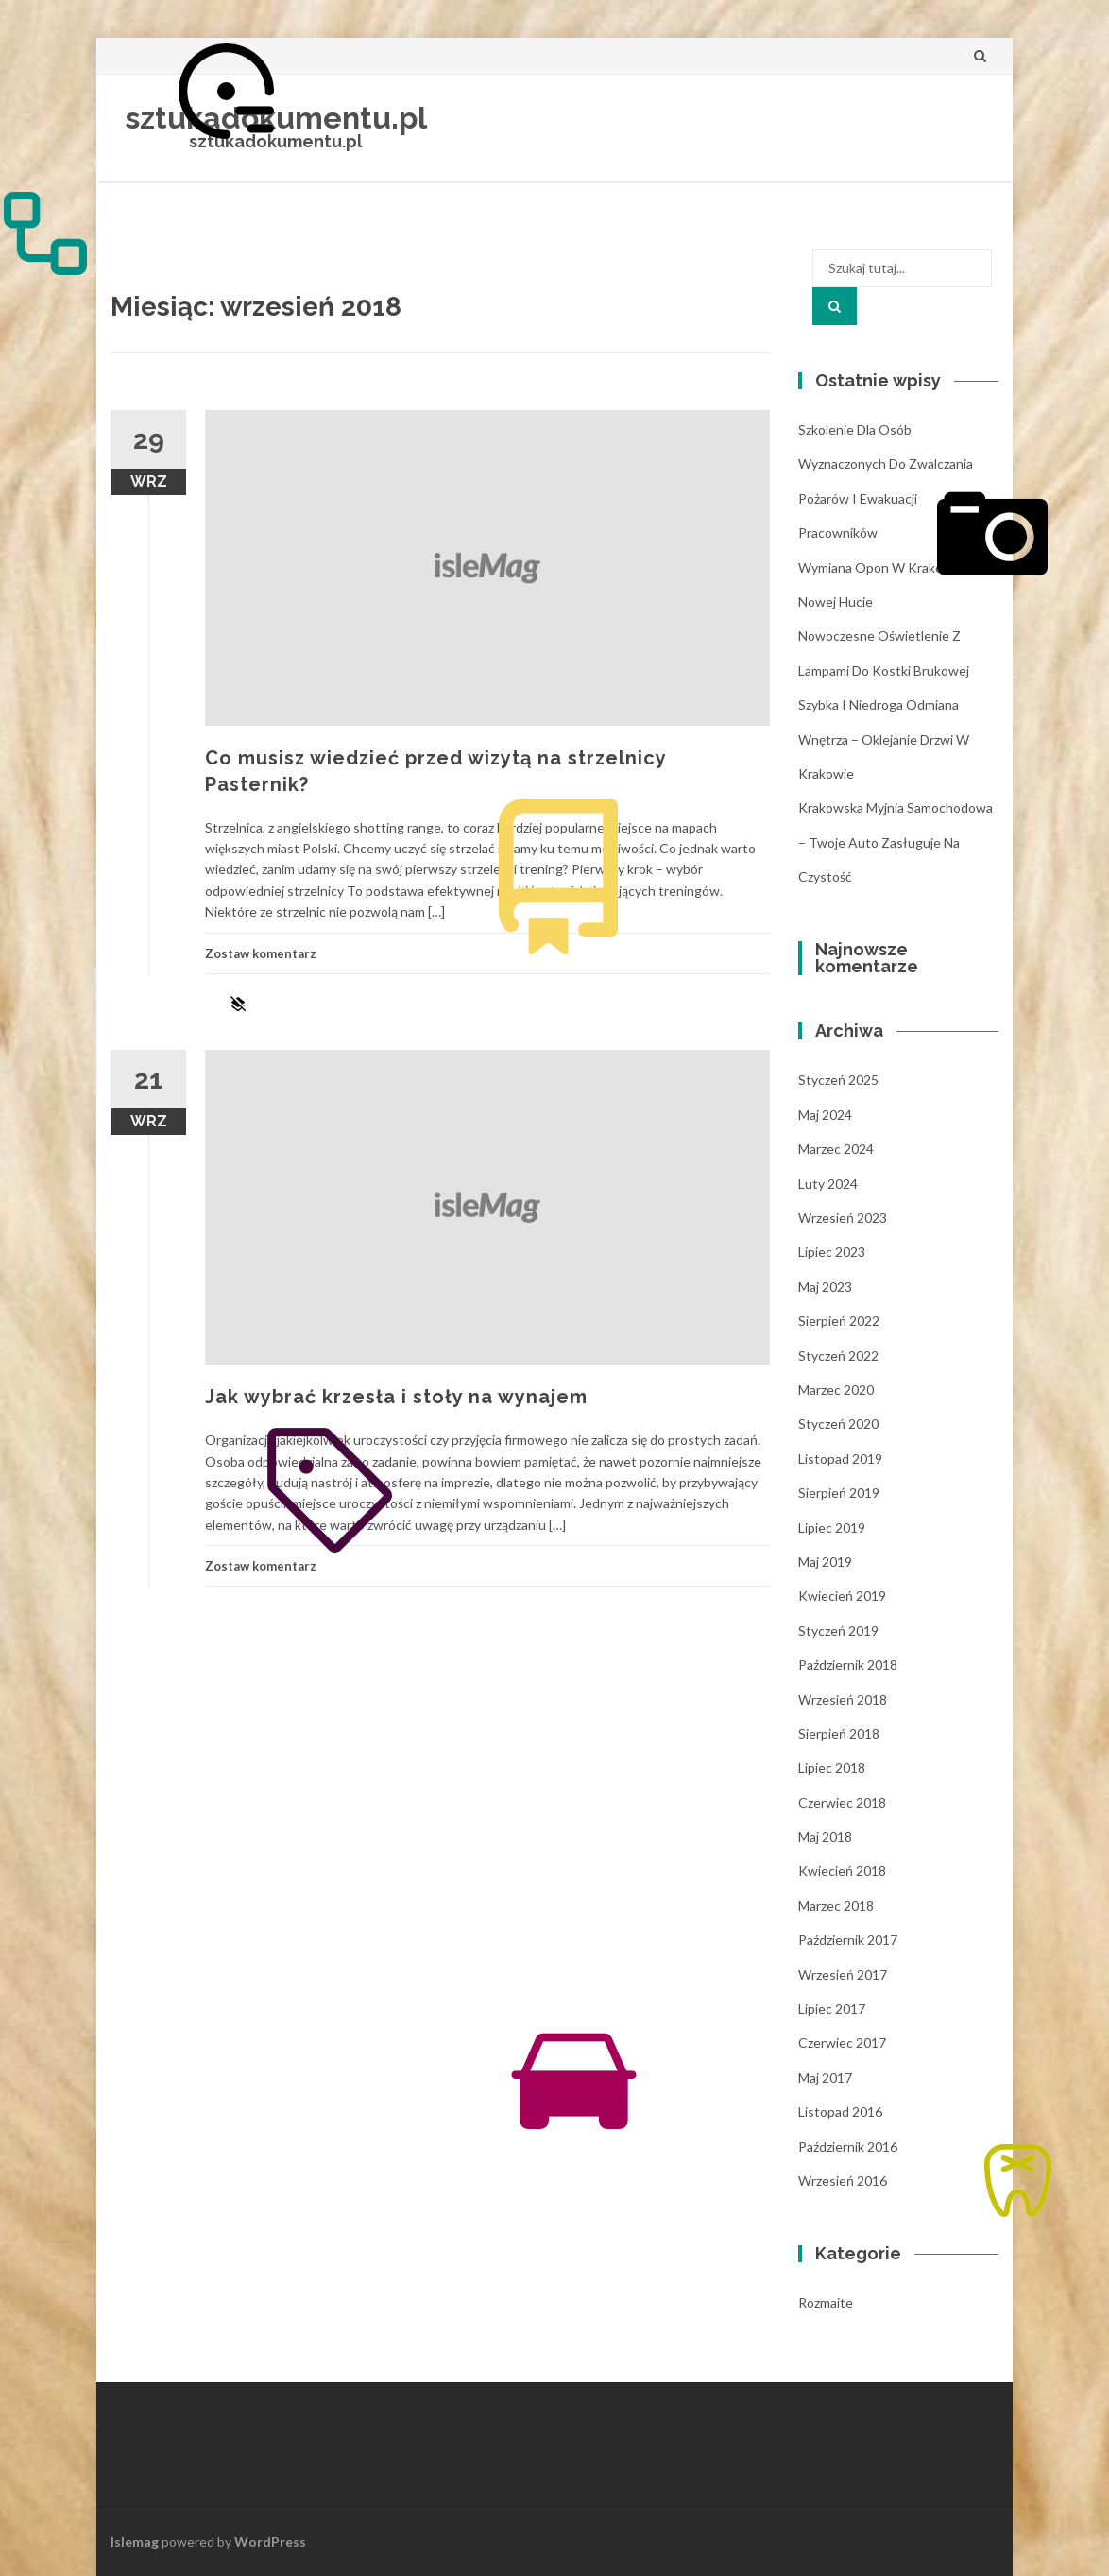 This screenshot has height=2576, width=1109. I want to click on access a code repository, so click(558, 878).